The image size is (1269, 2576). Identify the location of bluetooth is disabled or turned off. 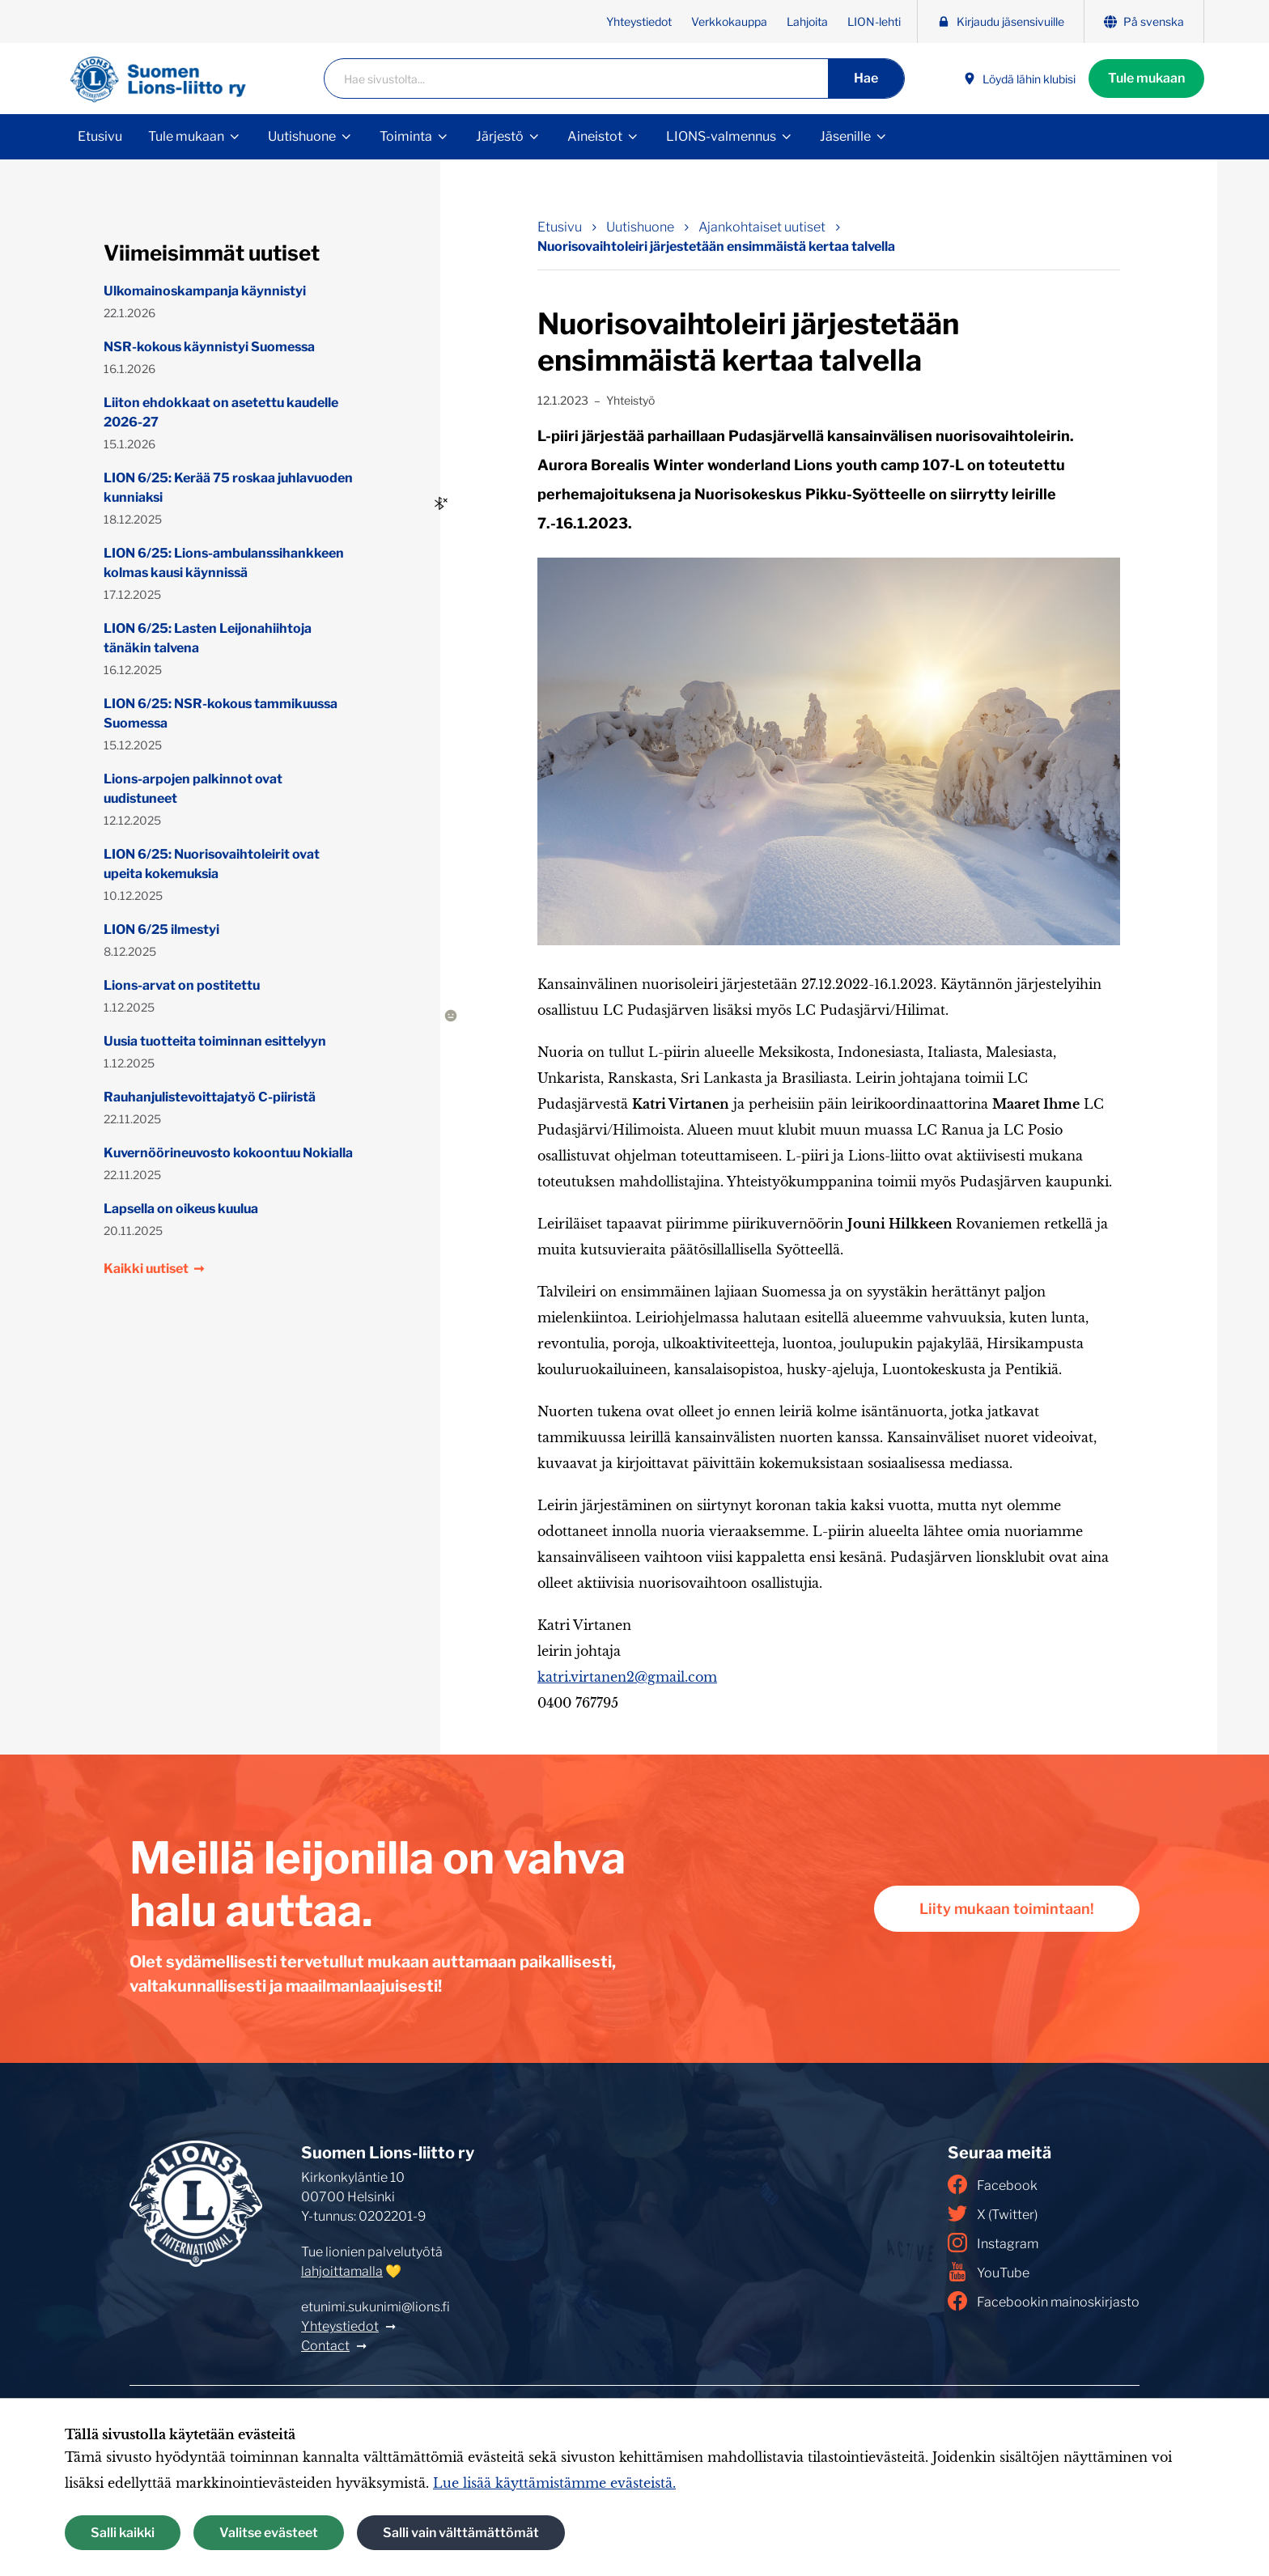
(440, 503).